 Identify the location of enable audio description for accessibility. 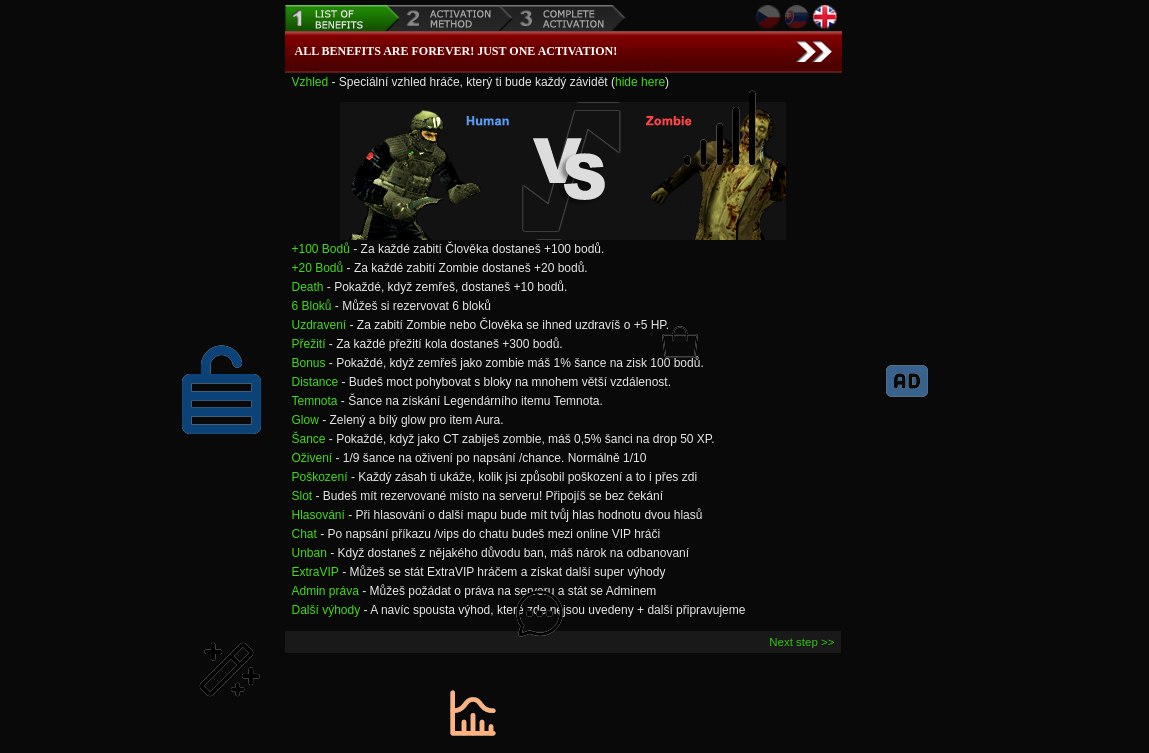
(907, 381).